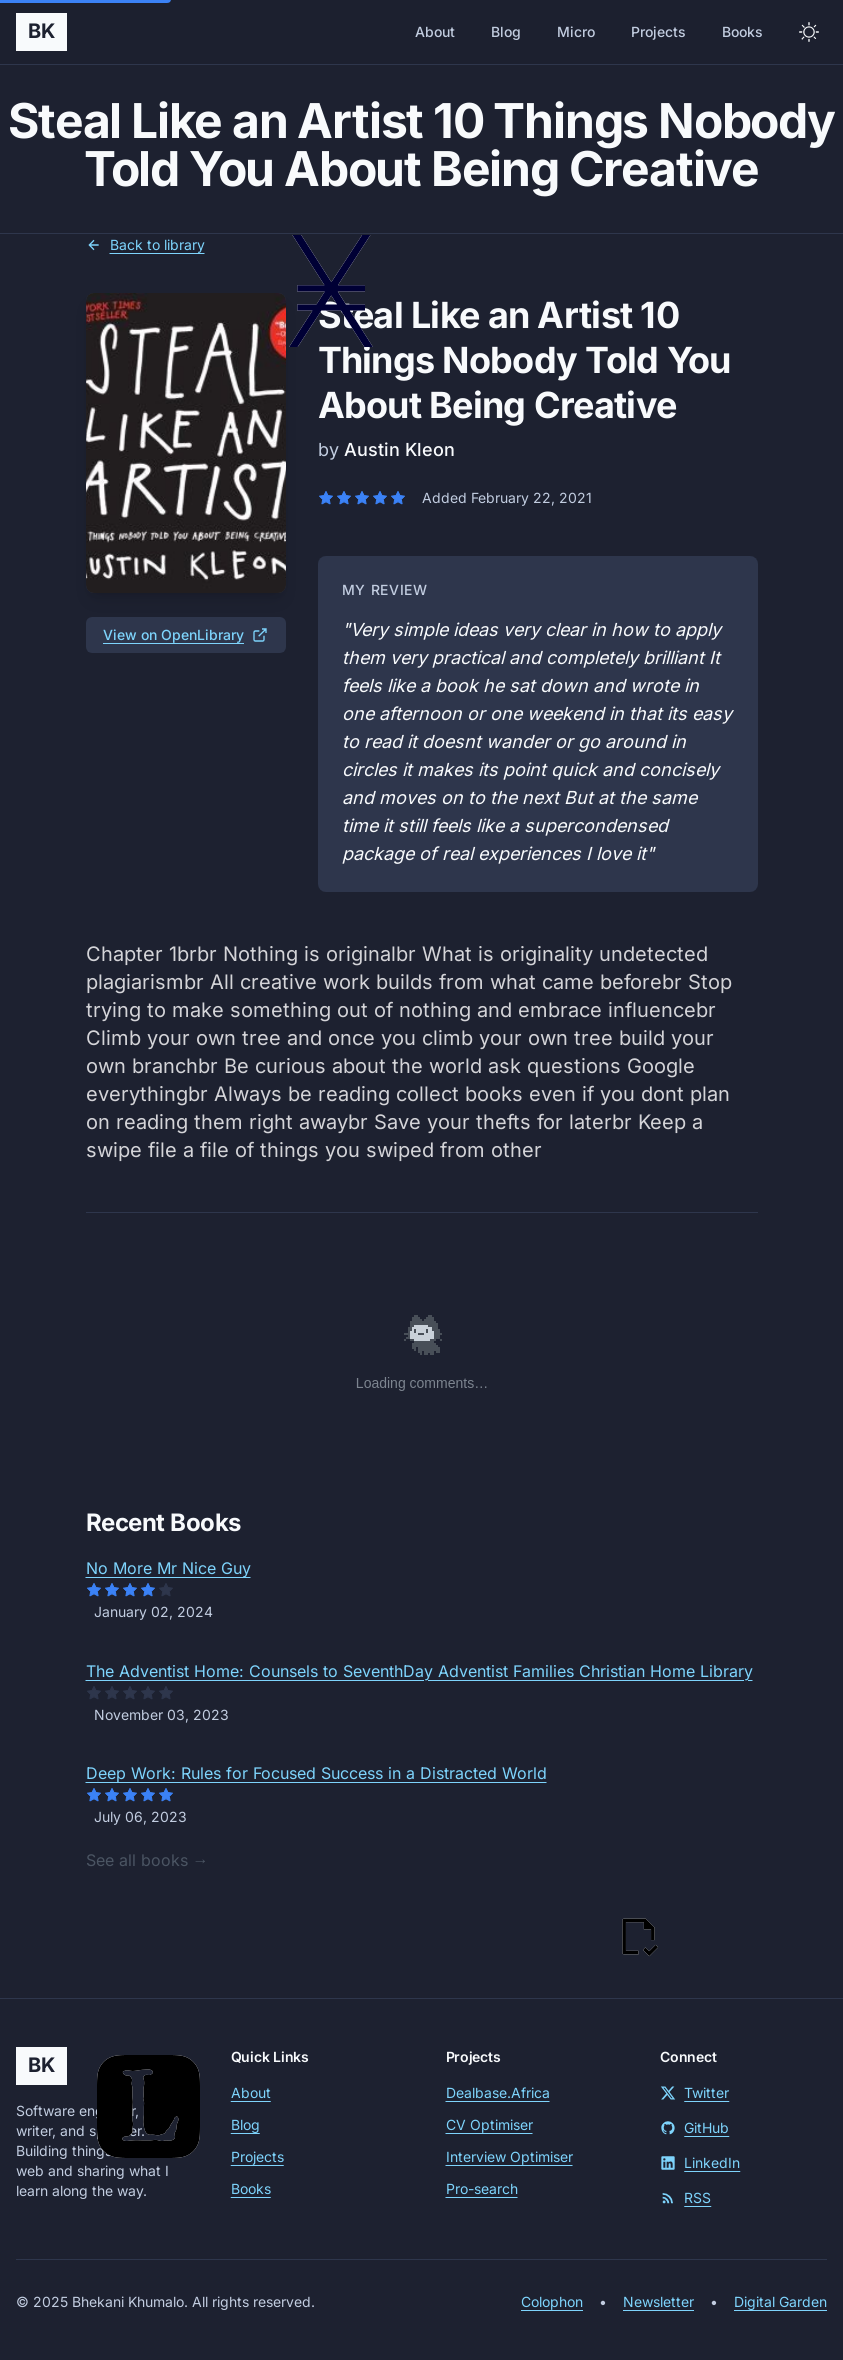 The height and width of the screenshot is (2360, 843). What do you see at coordinates (148, 2106) in the screenshot?
I see `open LibraryThing app` at bounding box center [148, 2106].